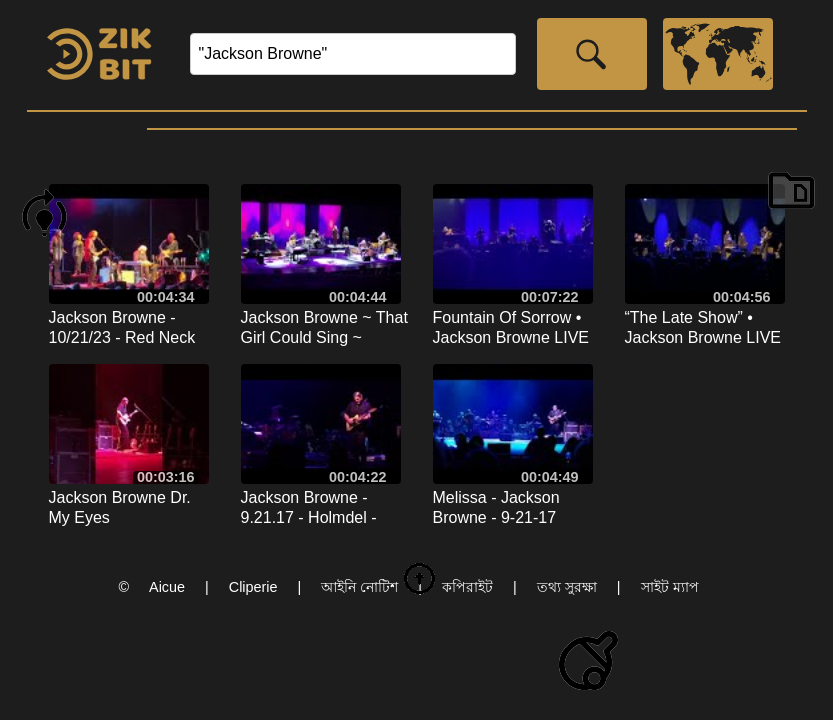  What do you see at coordinates (791, 190) in the screenshot?
I see `access saved code snippets` at bounding box center [791, 190].